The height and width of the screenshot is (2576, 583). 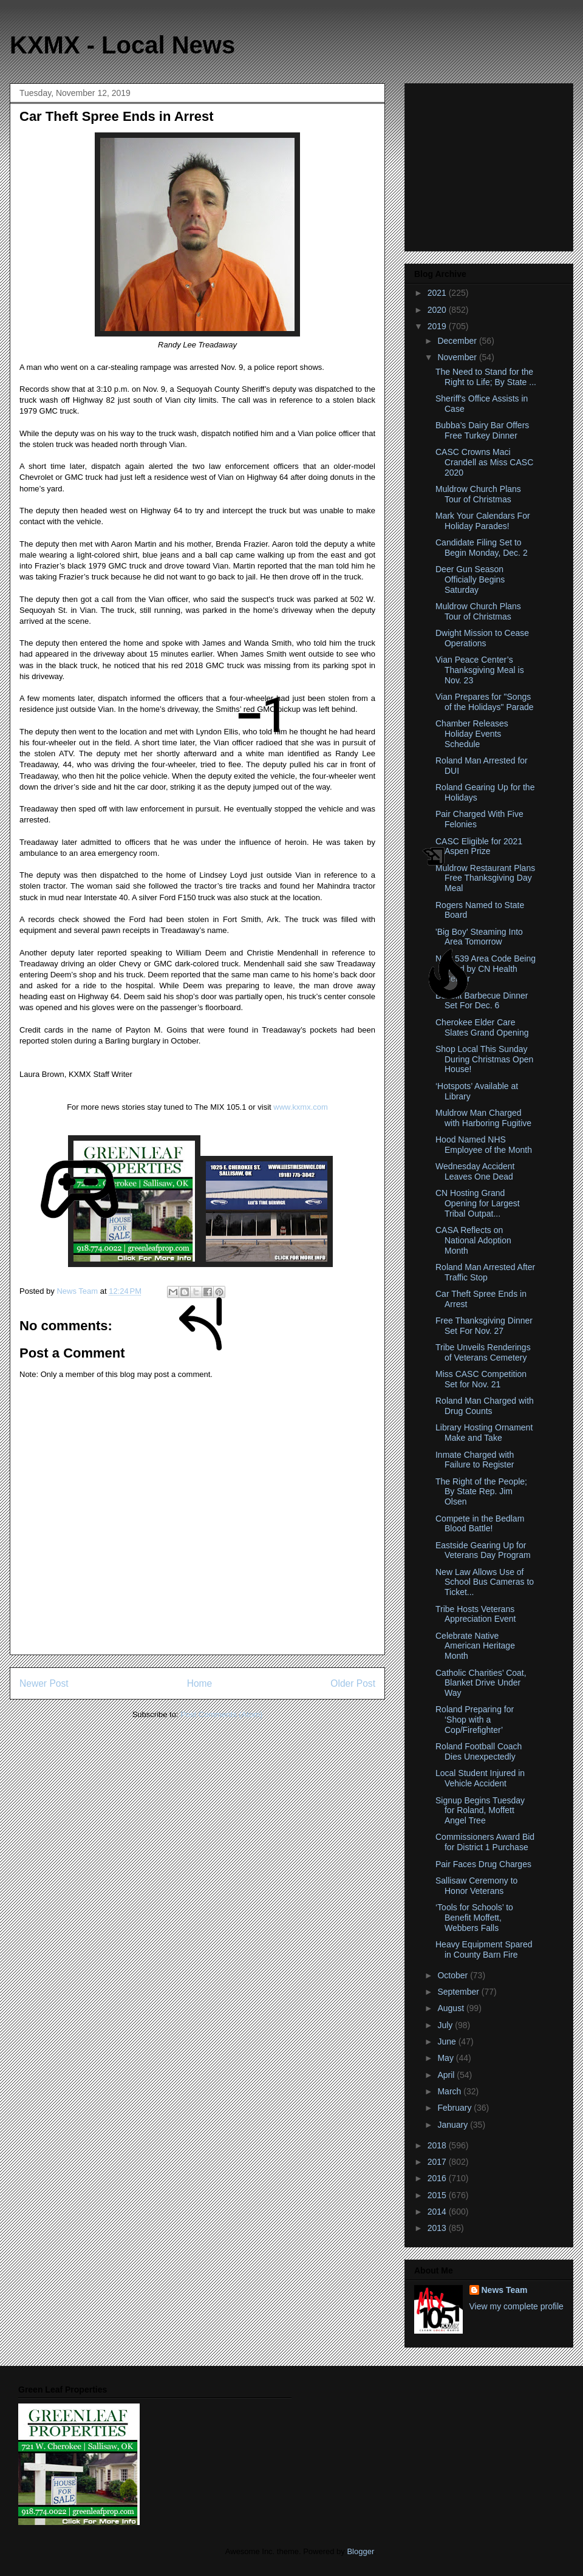 What do you see at coordinates (260, 716) in the screenshot?
I see `decrease exposure by one stop in photo editing` at bounding box center [260, 716].